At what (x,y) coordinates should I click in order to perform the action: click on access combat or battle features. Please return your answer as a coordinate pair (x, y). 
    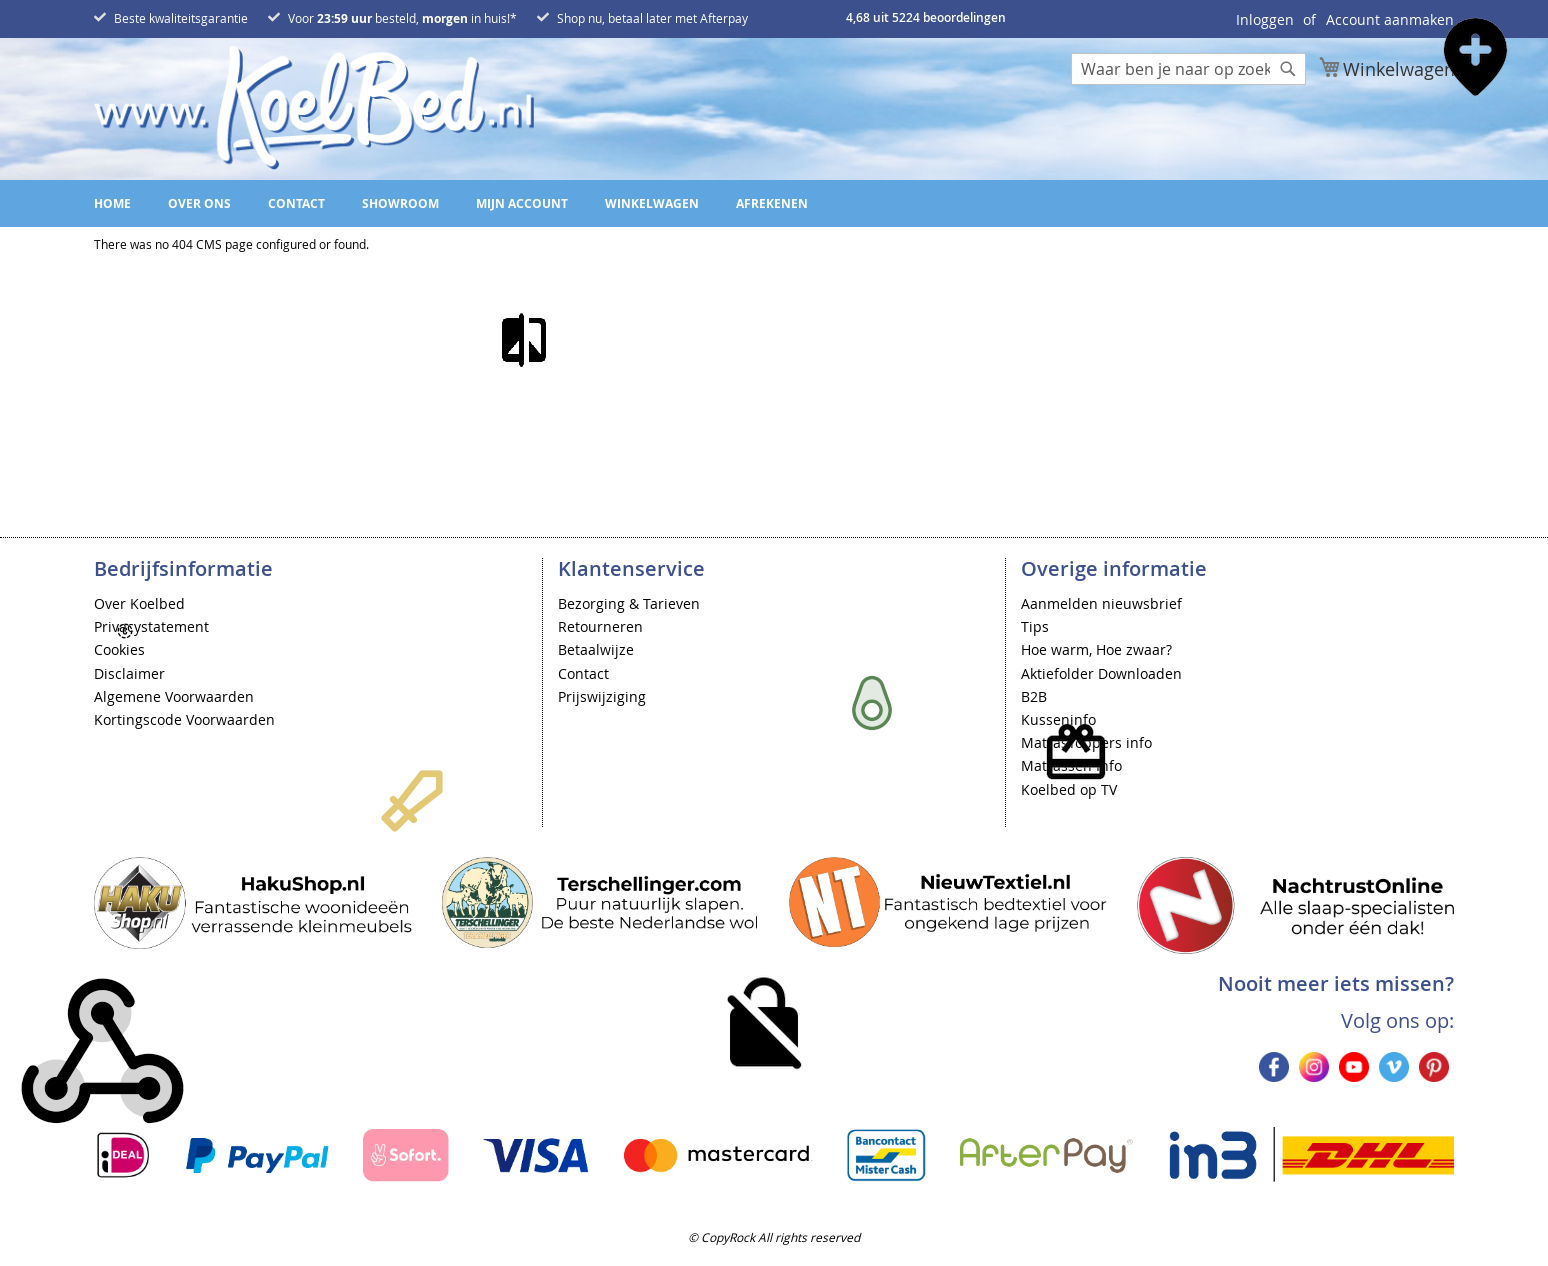
    Looking at the image, I should click on (412, 801).